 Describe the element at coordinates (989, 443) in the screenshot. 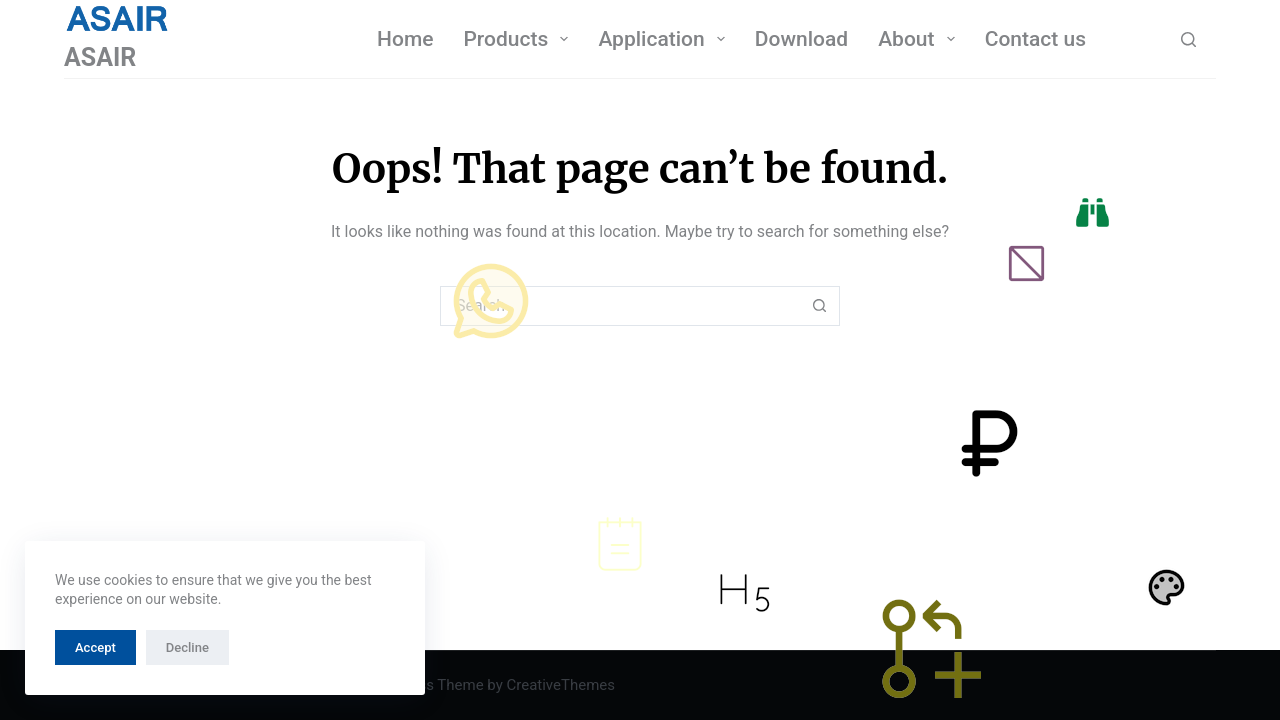

I see `indicates russian ruble currency` at that location.